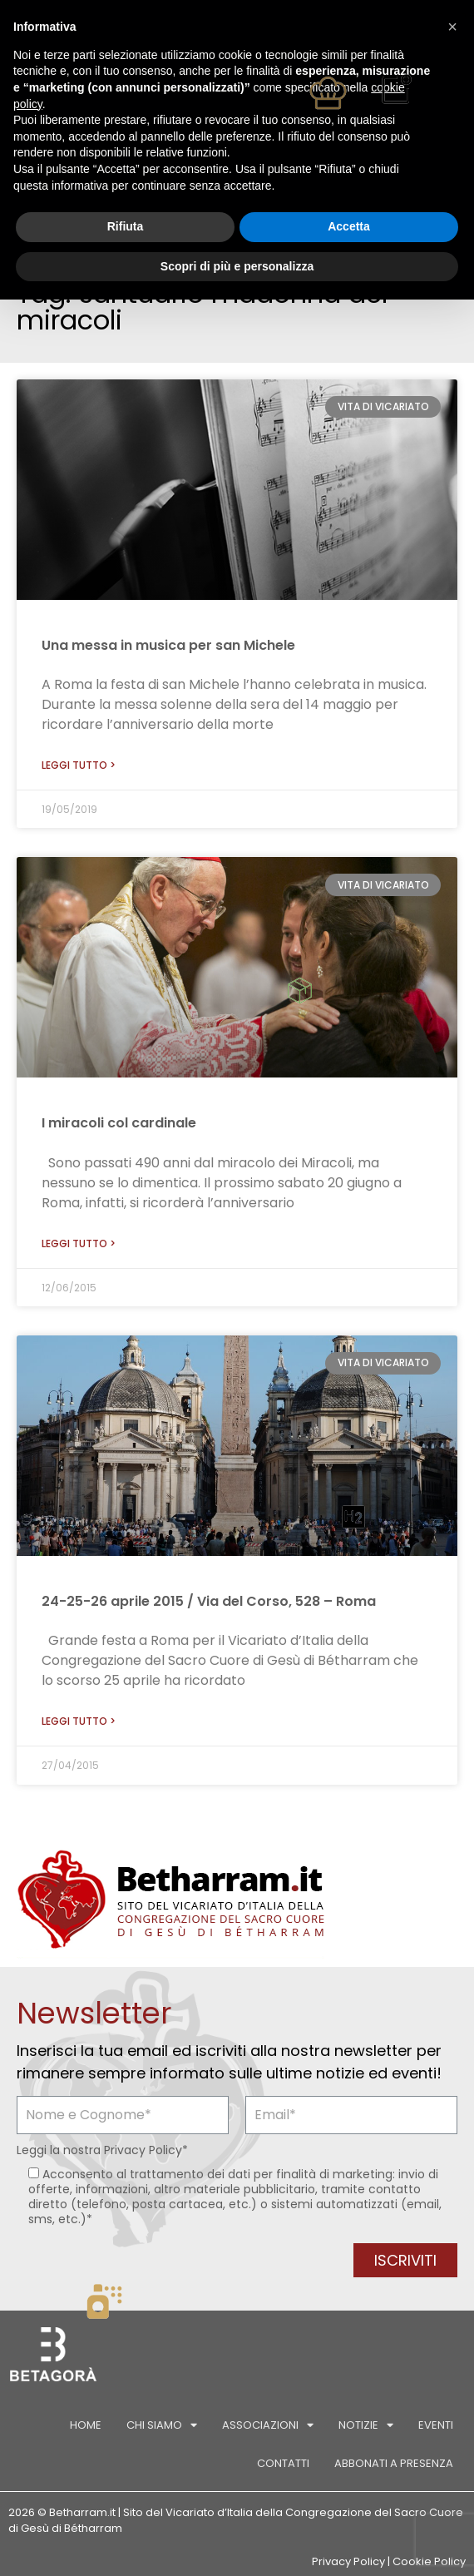 Image resolution: width=474 pixels, height=2576 pixels. What do you see at coordinates (396, 89) in the screenshot?
I see `indicates new notification or alert` at bounding box center [396, 89].